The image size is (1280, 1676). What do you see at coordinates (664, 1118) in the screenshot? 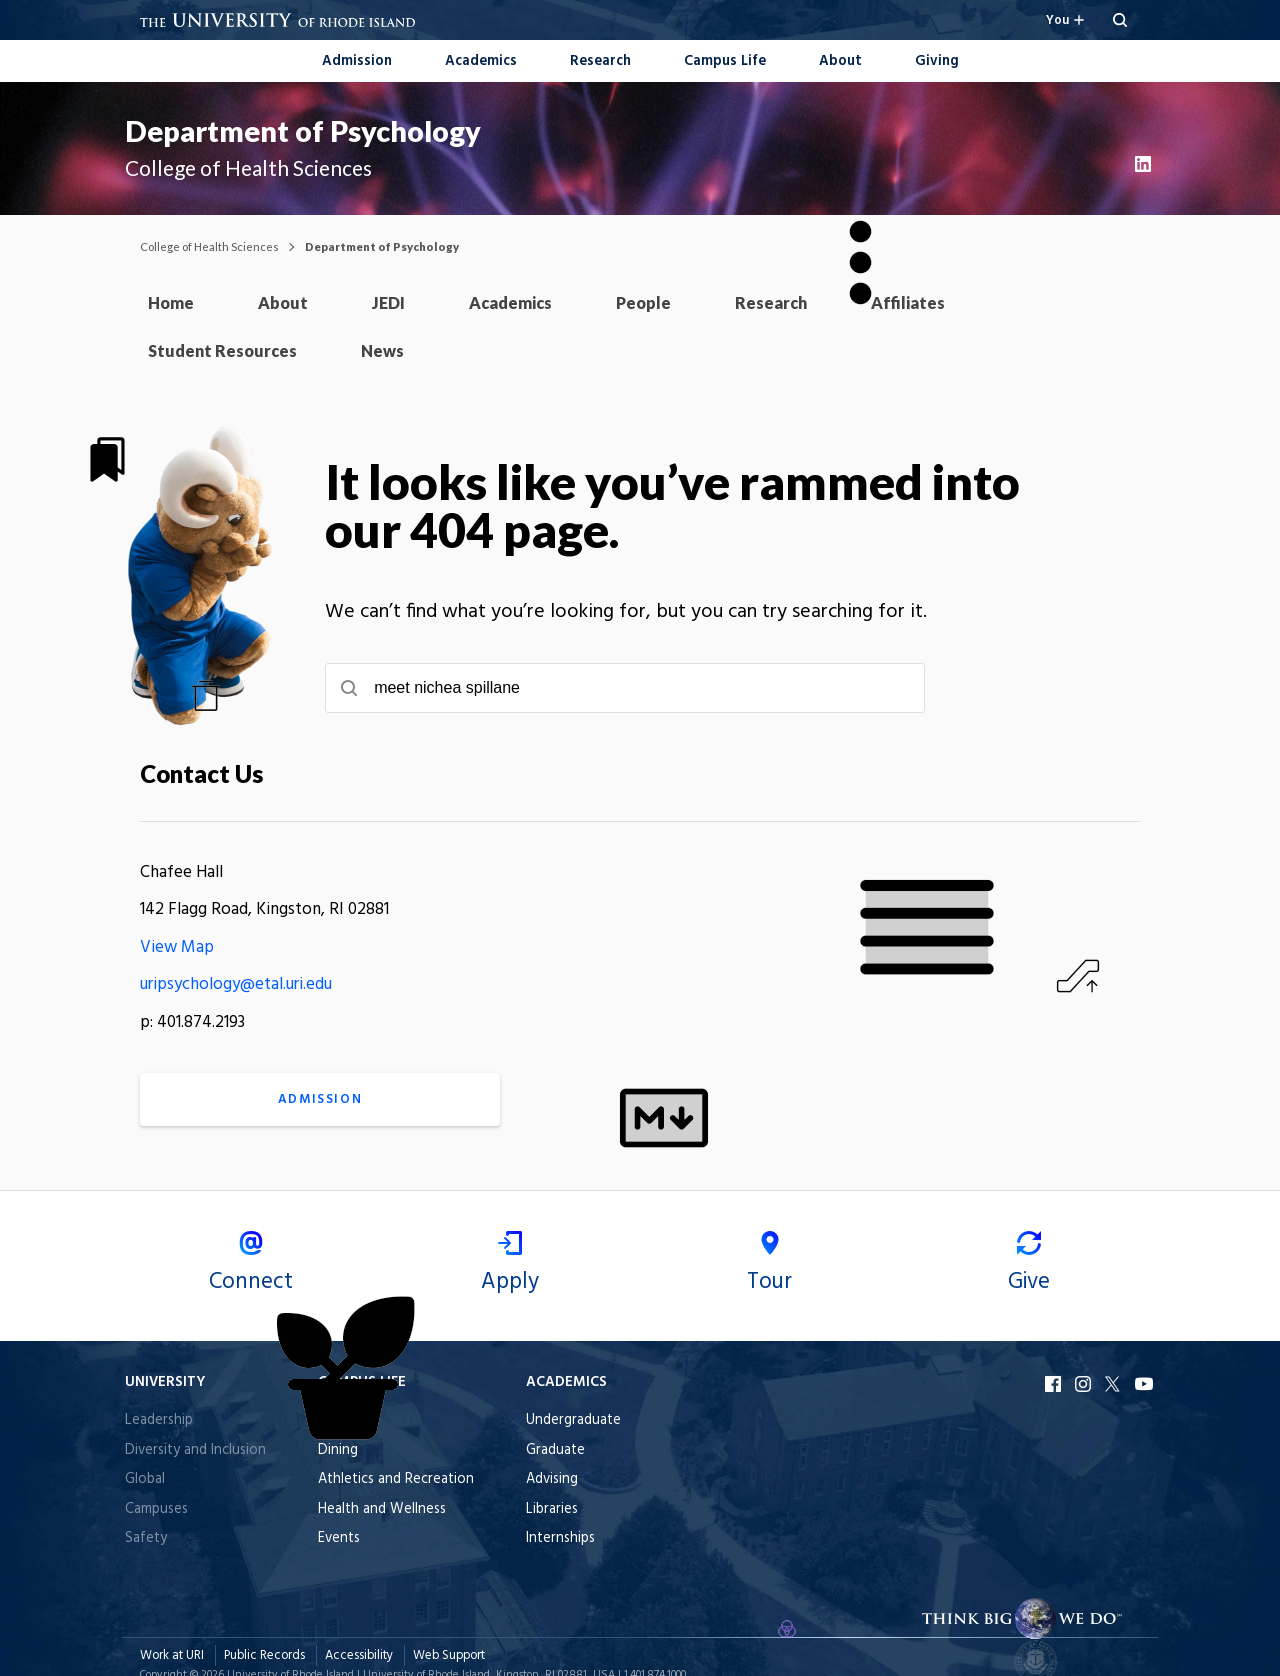
I see `indicates markdown formatting is supported` at bounding box center [664, 1118].